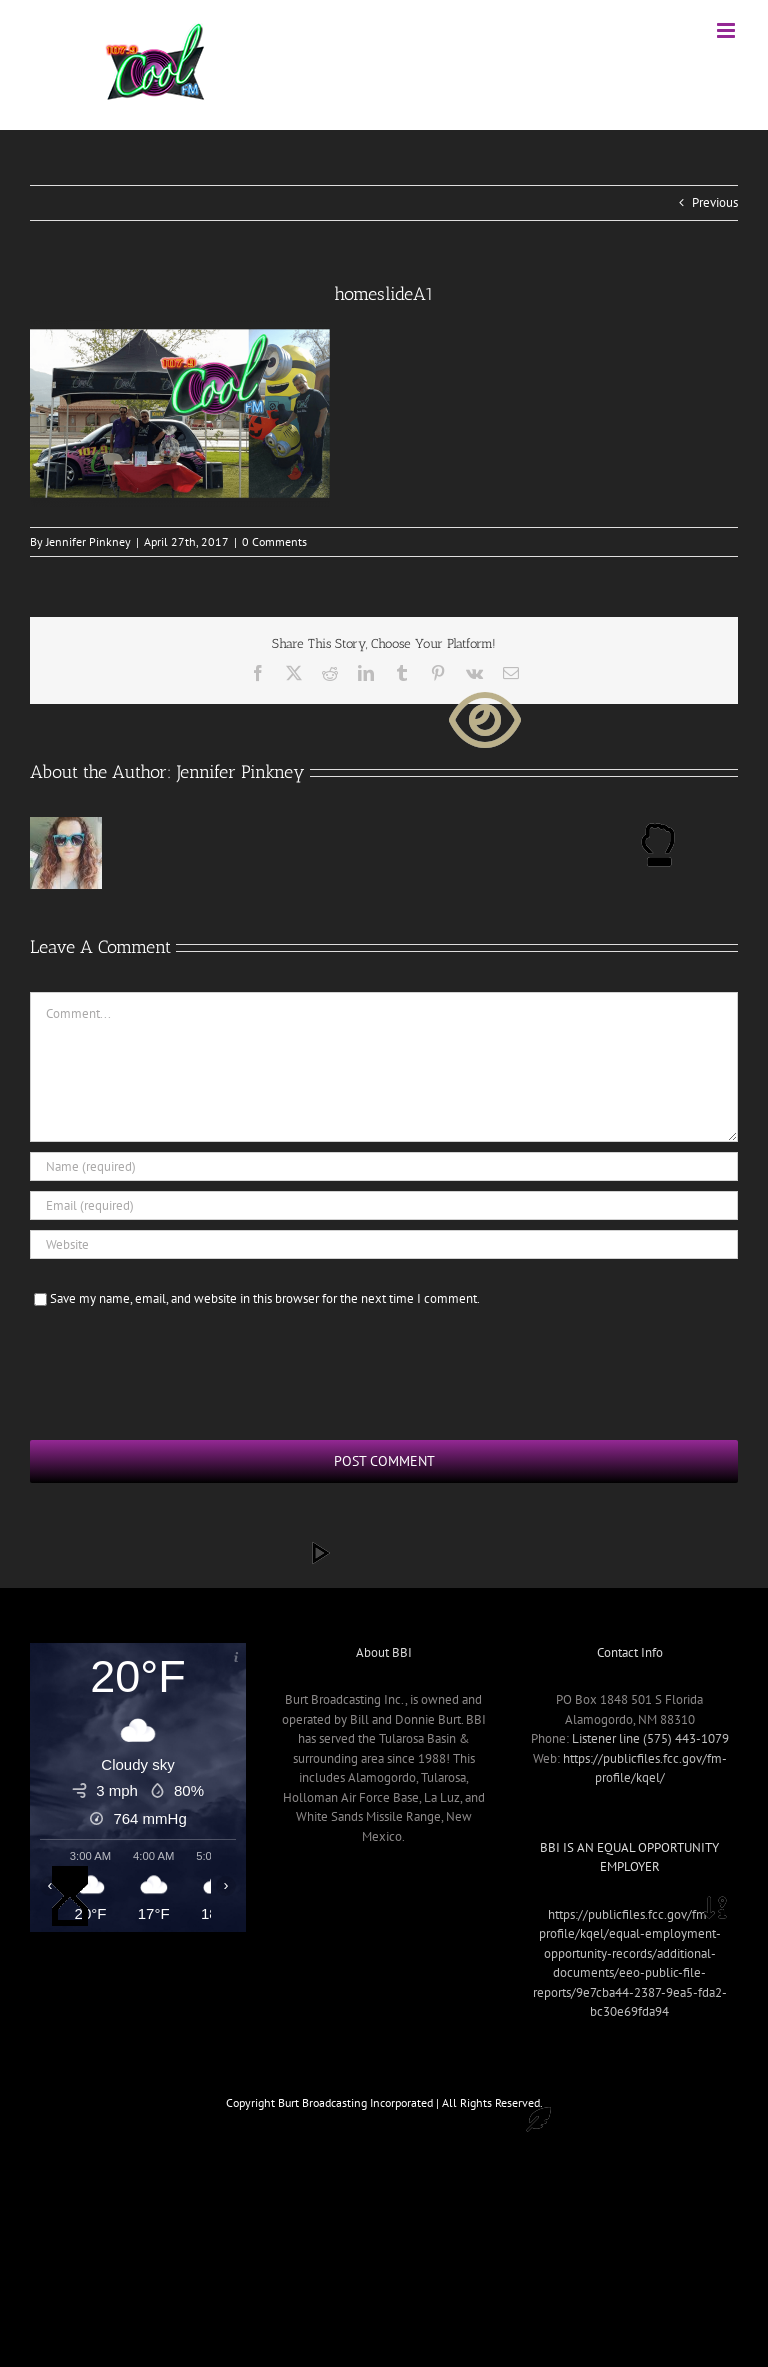 The width and height of the screenshot is (768, 2367). I want to click on sort numbers in descending order (9 to 1), so click(715, 1907).